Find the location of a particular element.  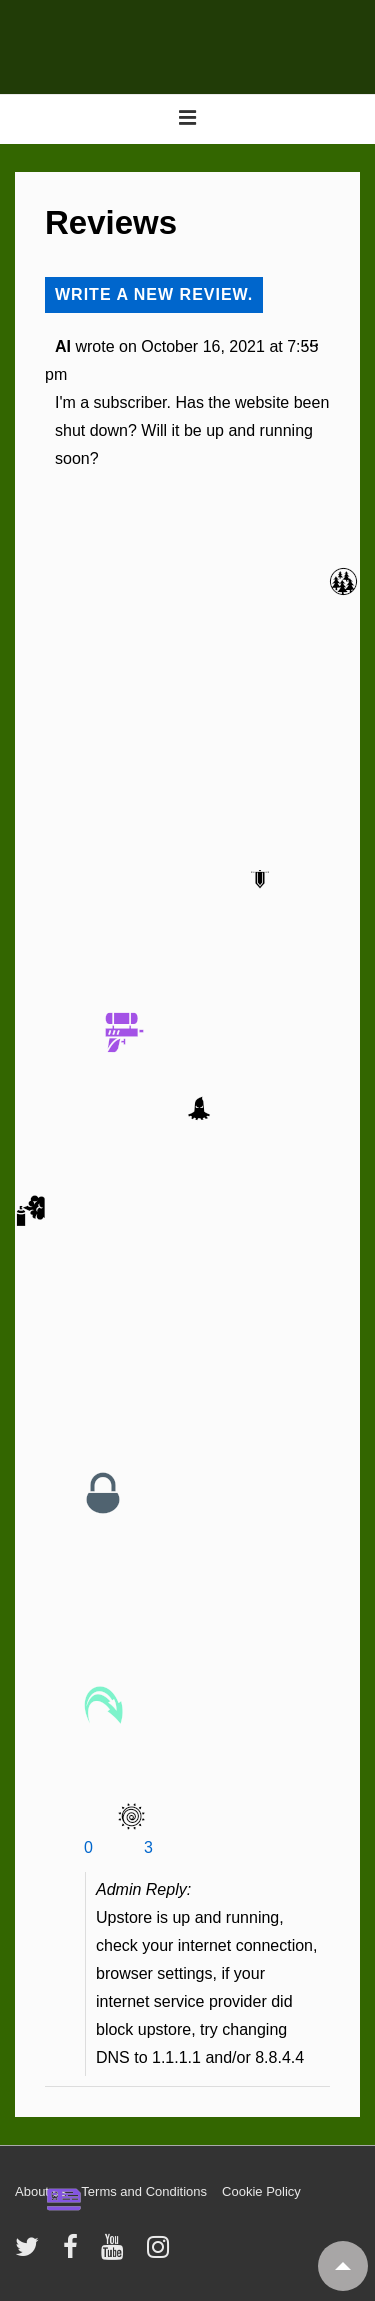

ubisoft game launcher or storefront is located at coordinates (131, 1816).